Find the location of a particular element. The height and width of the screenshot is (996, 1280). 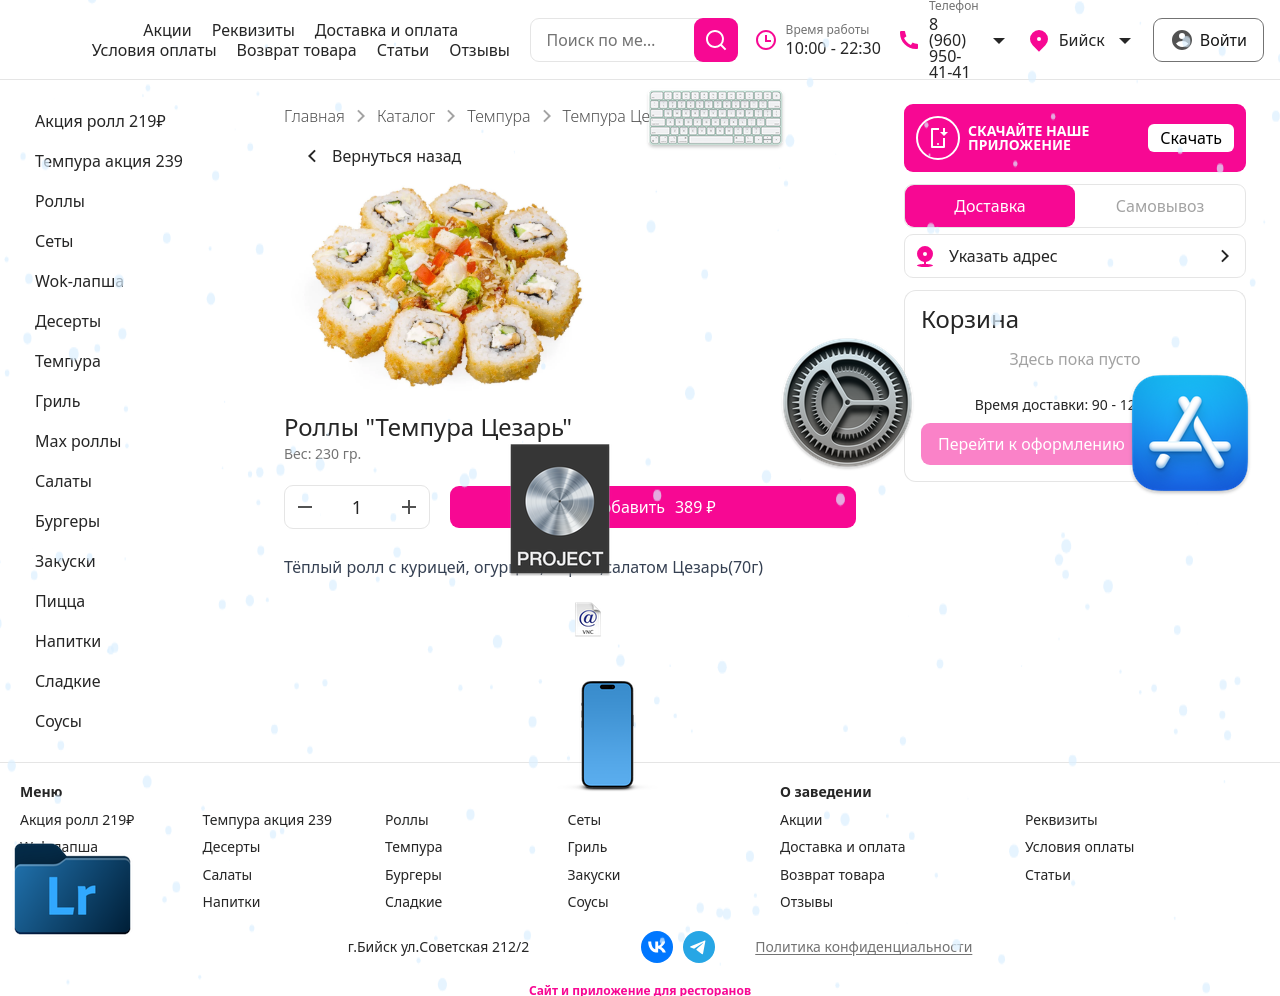

open a Logic Pro project file in GarageBand is located at coordinates (560, 512).